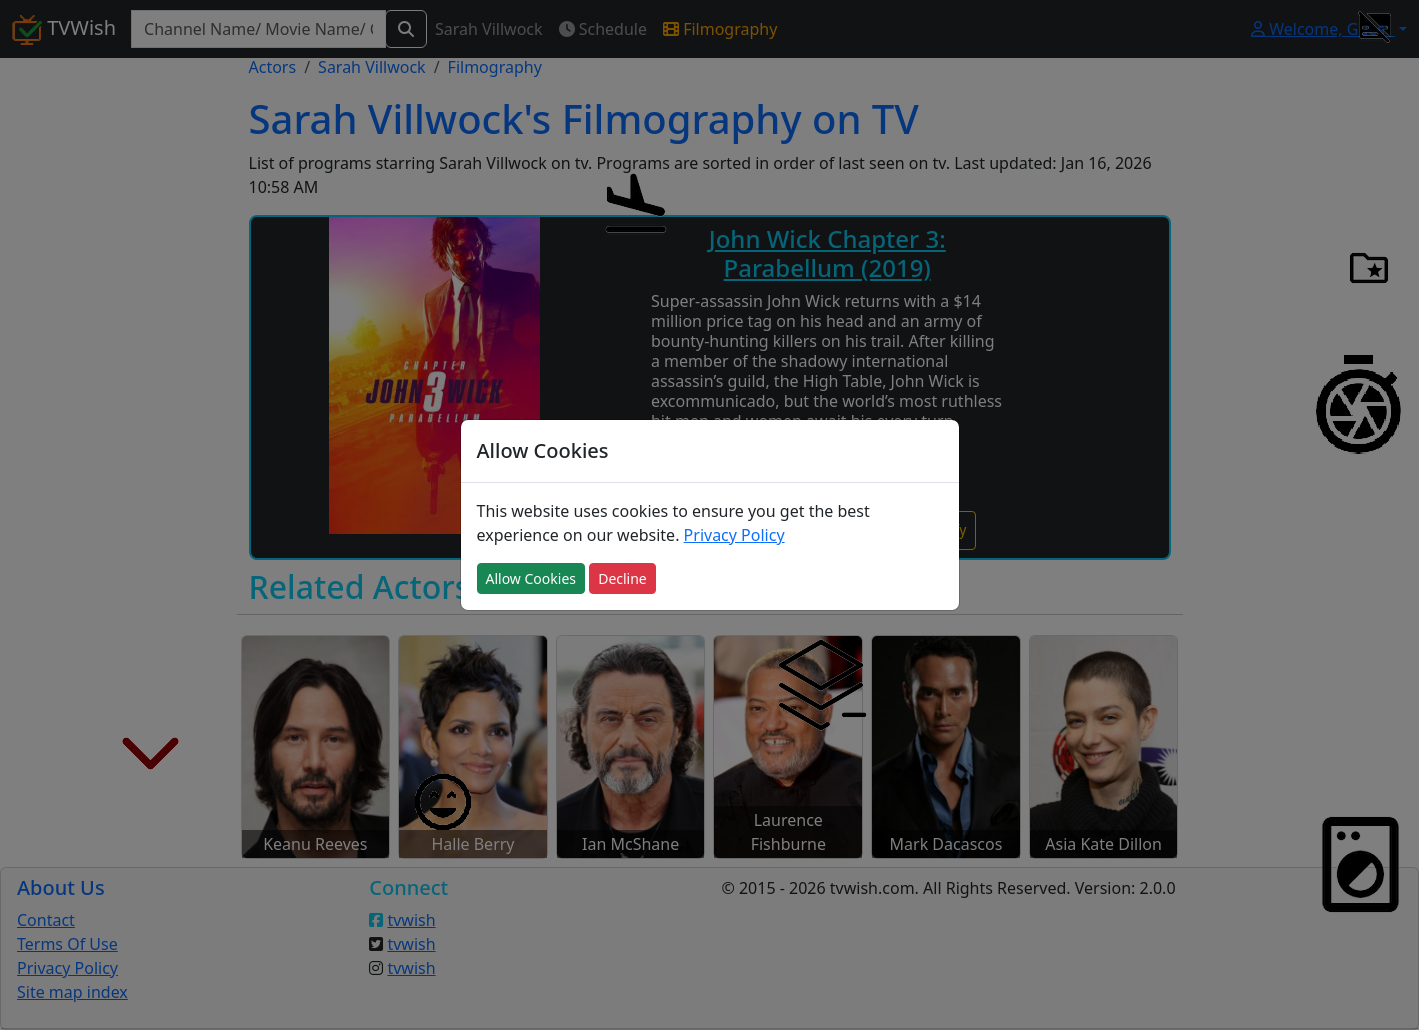  Describe the element at coordinates (1358, 406) in the screenshot. I see `adjust camera shutter speed settings` at that location.